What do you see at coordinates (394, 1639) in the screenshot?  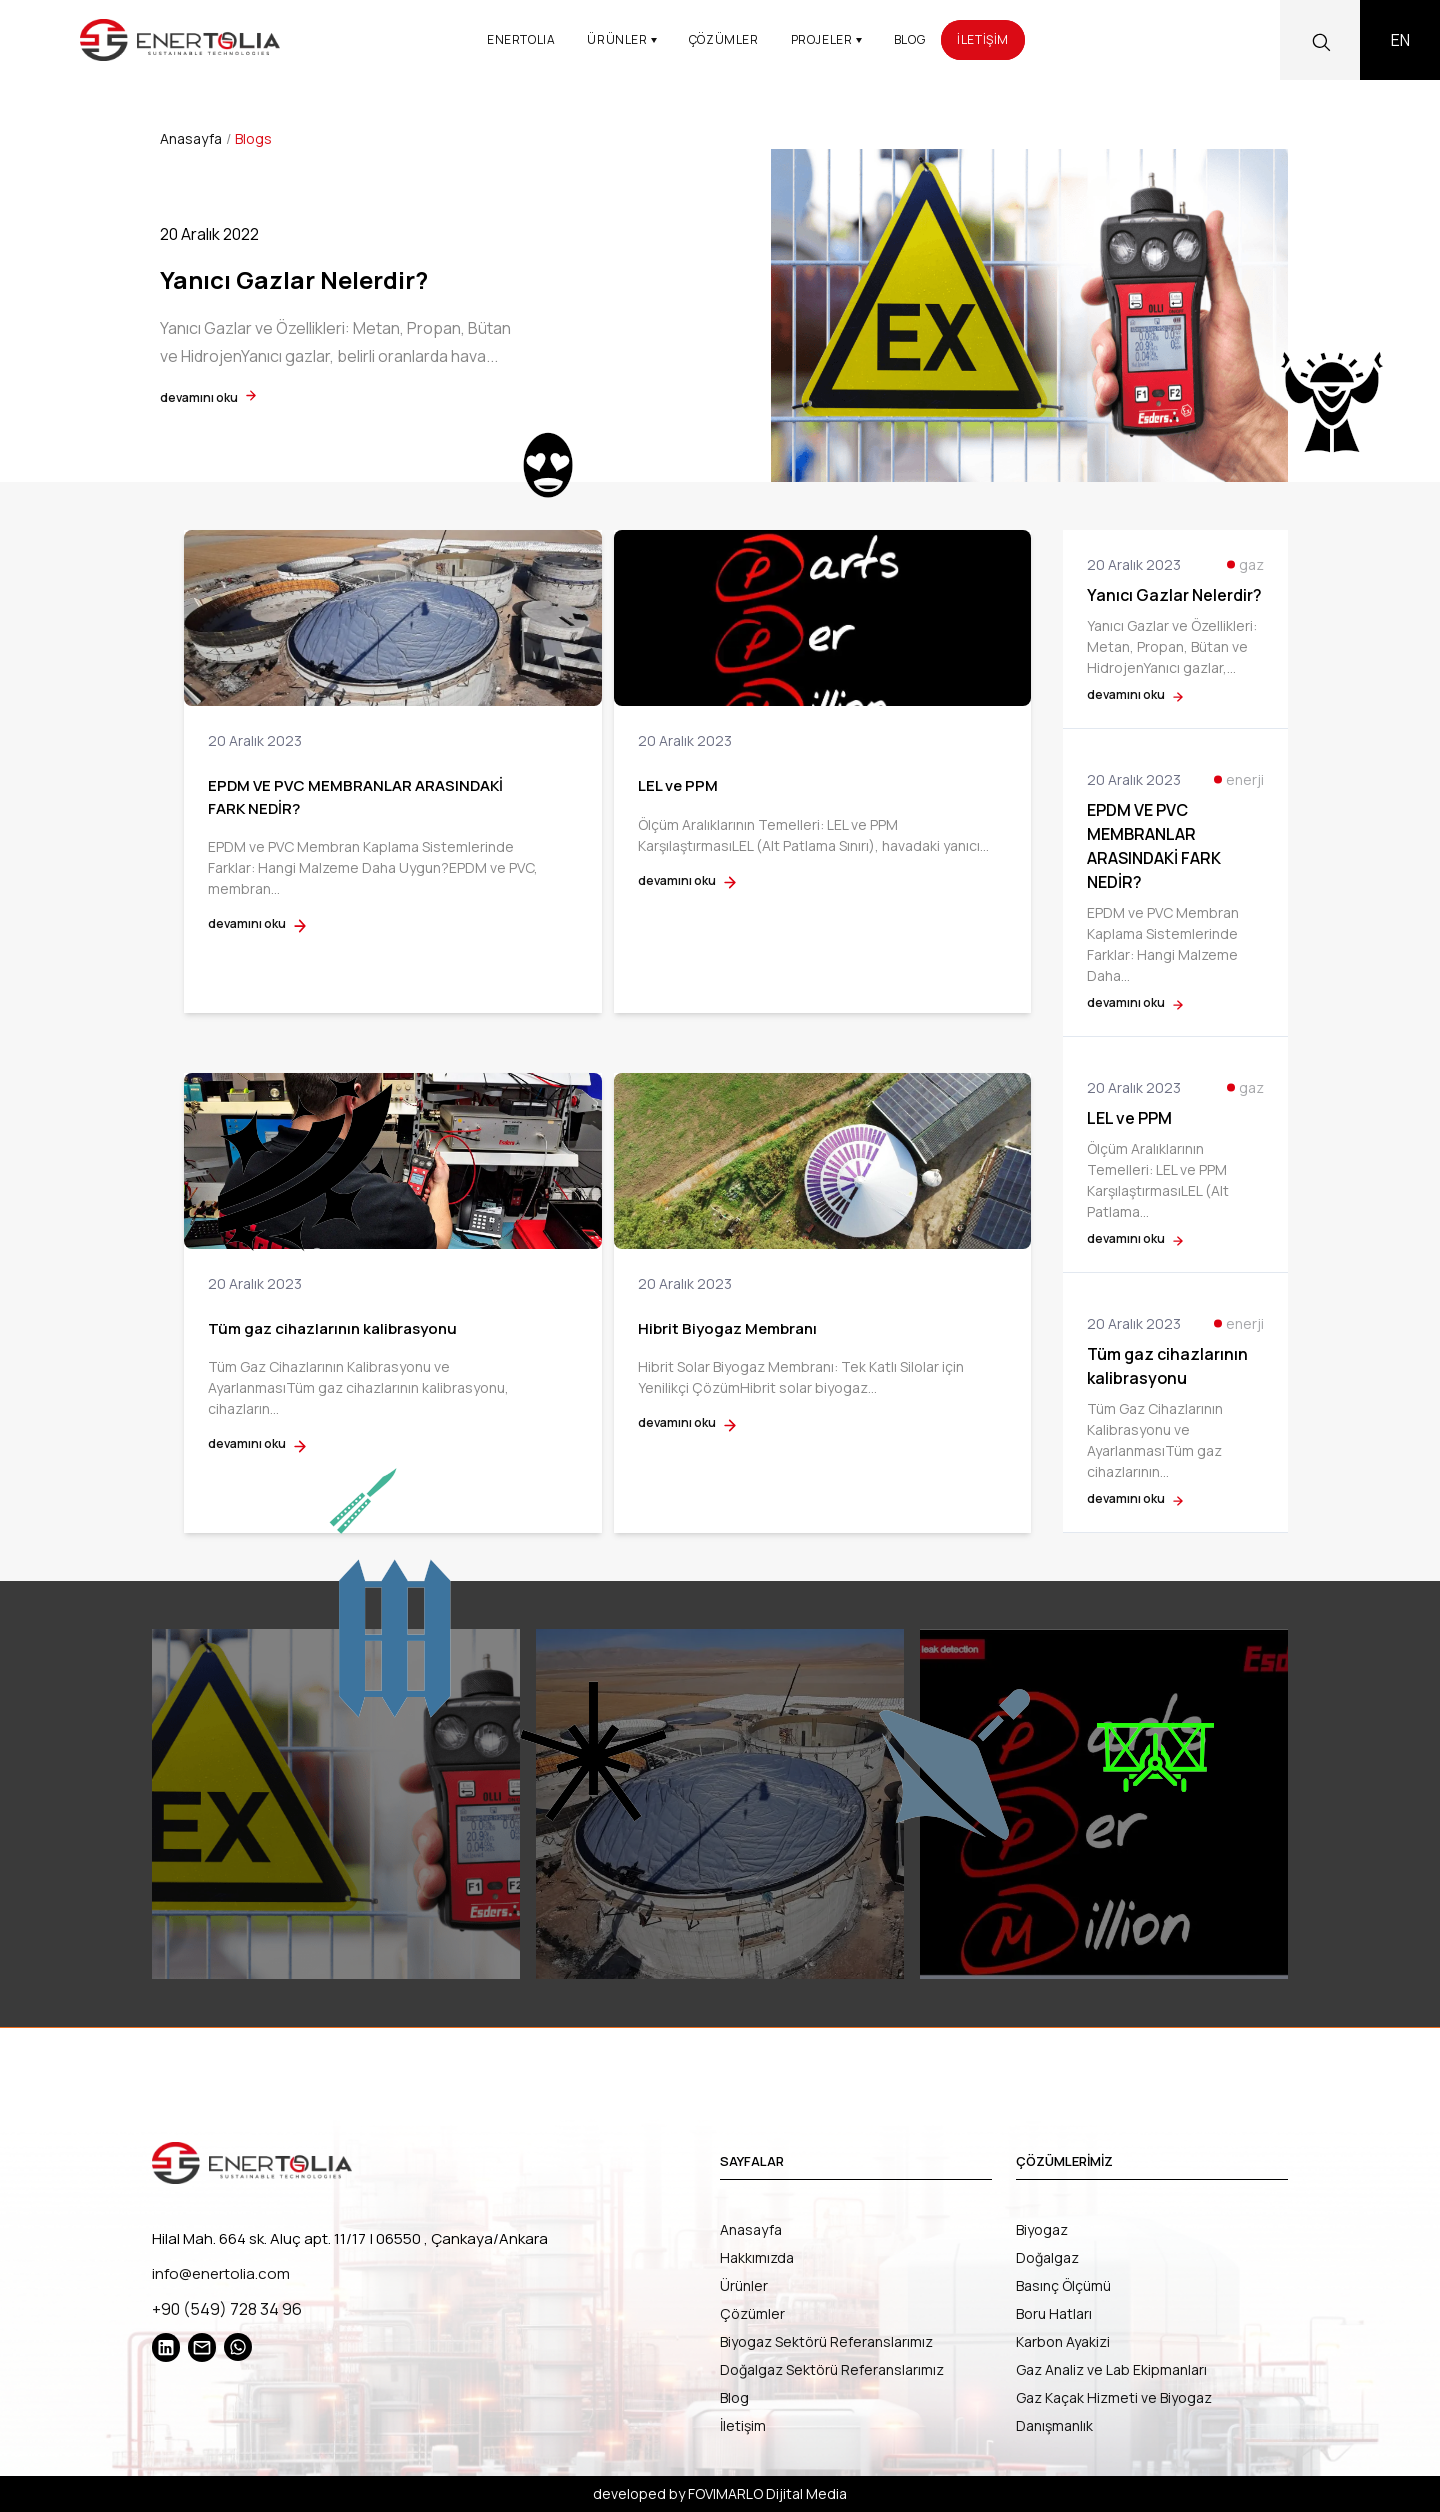 I see `build or place a fence in your game` at bounding box center [394, 1639].